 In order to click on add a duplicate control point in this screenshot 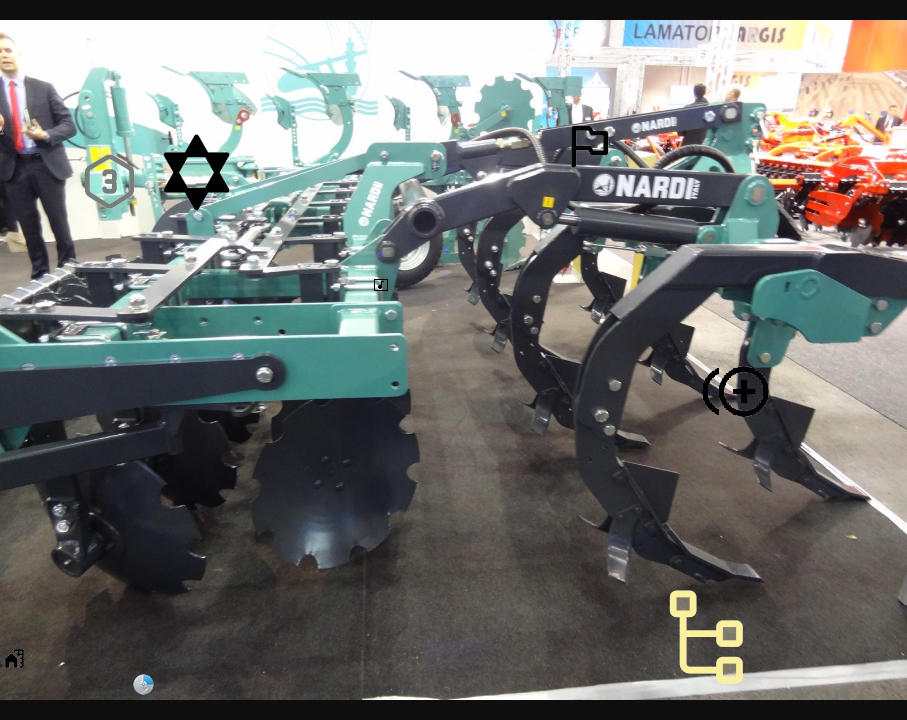, I will do `click(735, 391)`.